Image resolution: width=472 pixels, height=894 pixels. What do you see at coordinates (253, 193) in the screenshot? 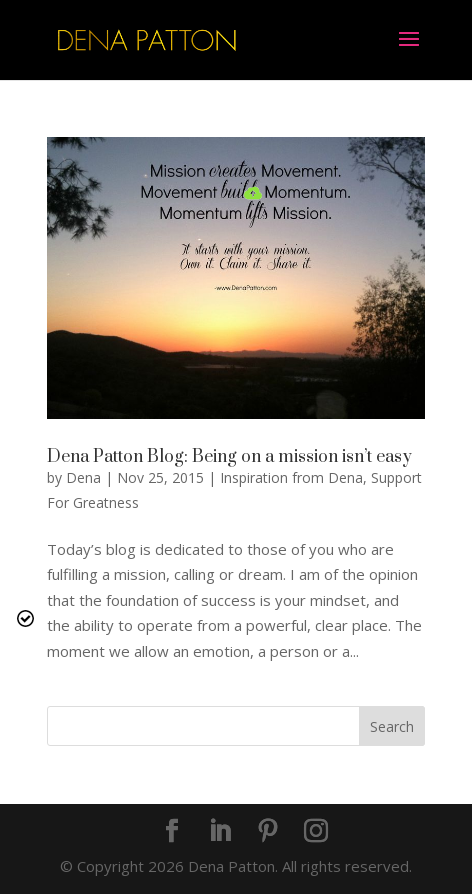
I see `upload file to cloud storage` at bounding box center [253, 193].